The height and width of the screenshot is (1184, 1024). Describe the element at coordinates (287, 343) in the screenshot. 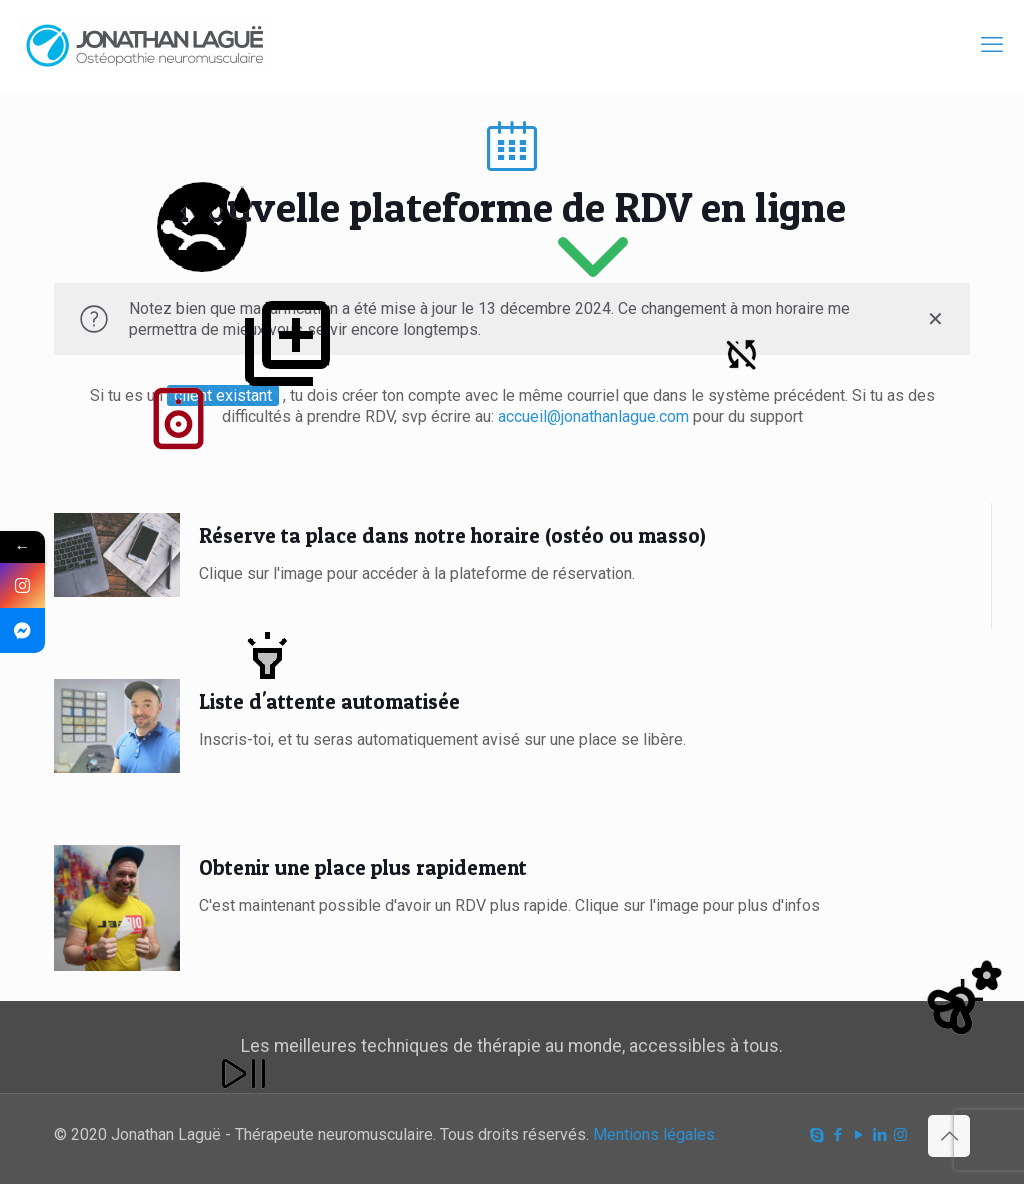

I see `add item to your library` at that location.